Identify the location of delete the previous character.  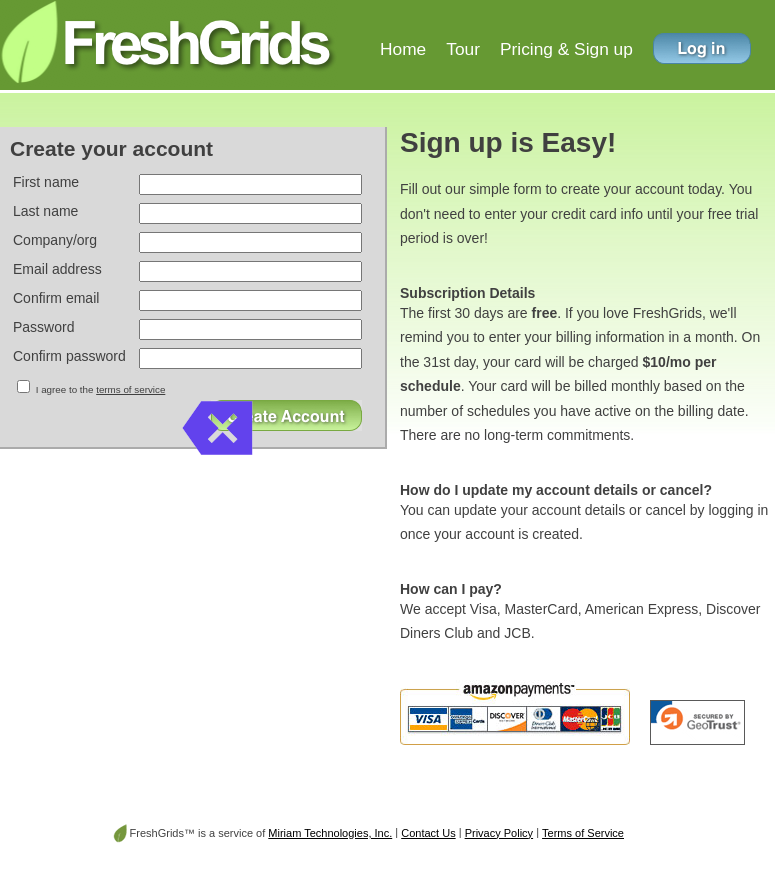
(220, 428).